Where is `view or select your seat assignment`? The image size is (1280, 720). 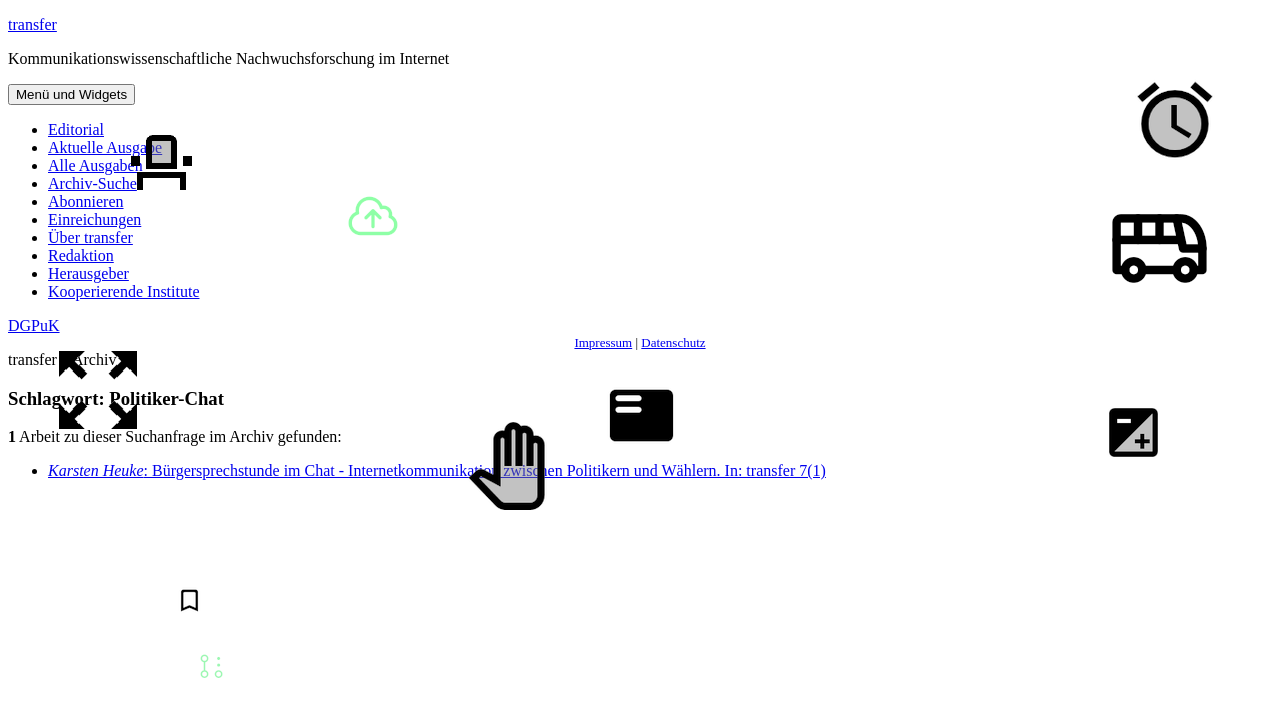 view or select your seat assignment is located at coordinates (161, 162).